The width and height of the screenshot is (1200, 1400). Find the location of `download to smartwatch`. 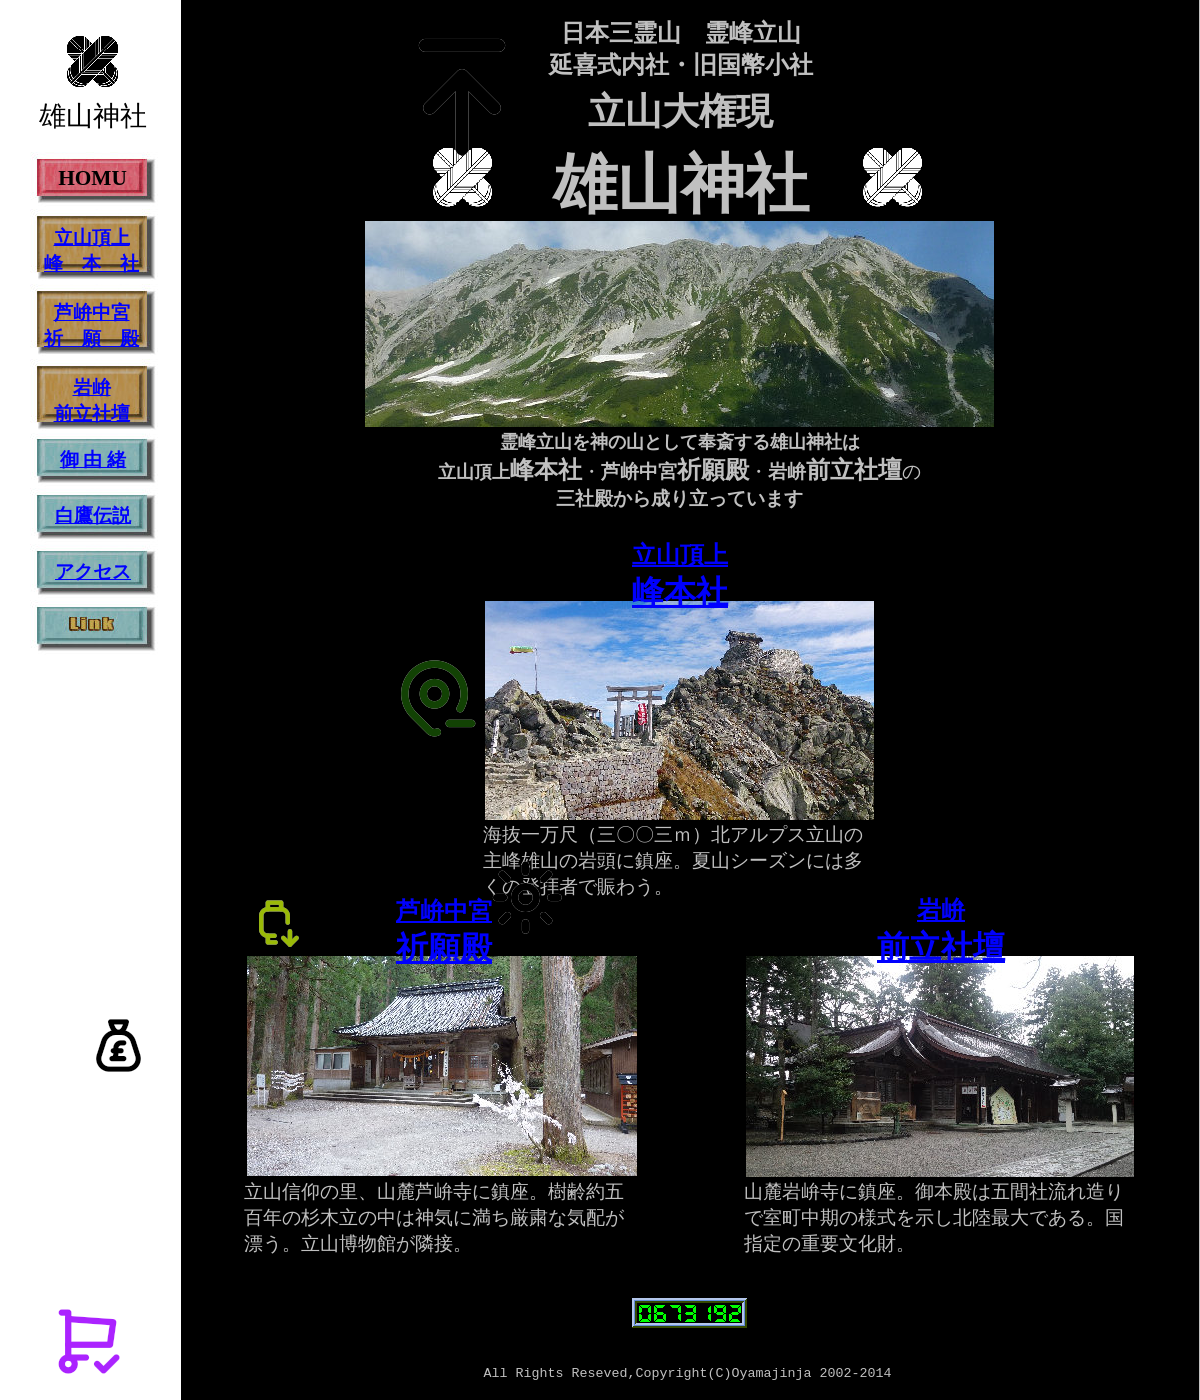

download to smartwatch is located at coordinates (274, 922).